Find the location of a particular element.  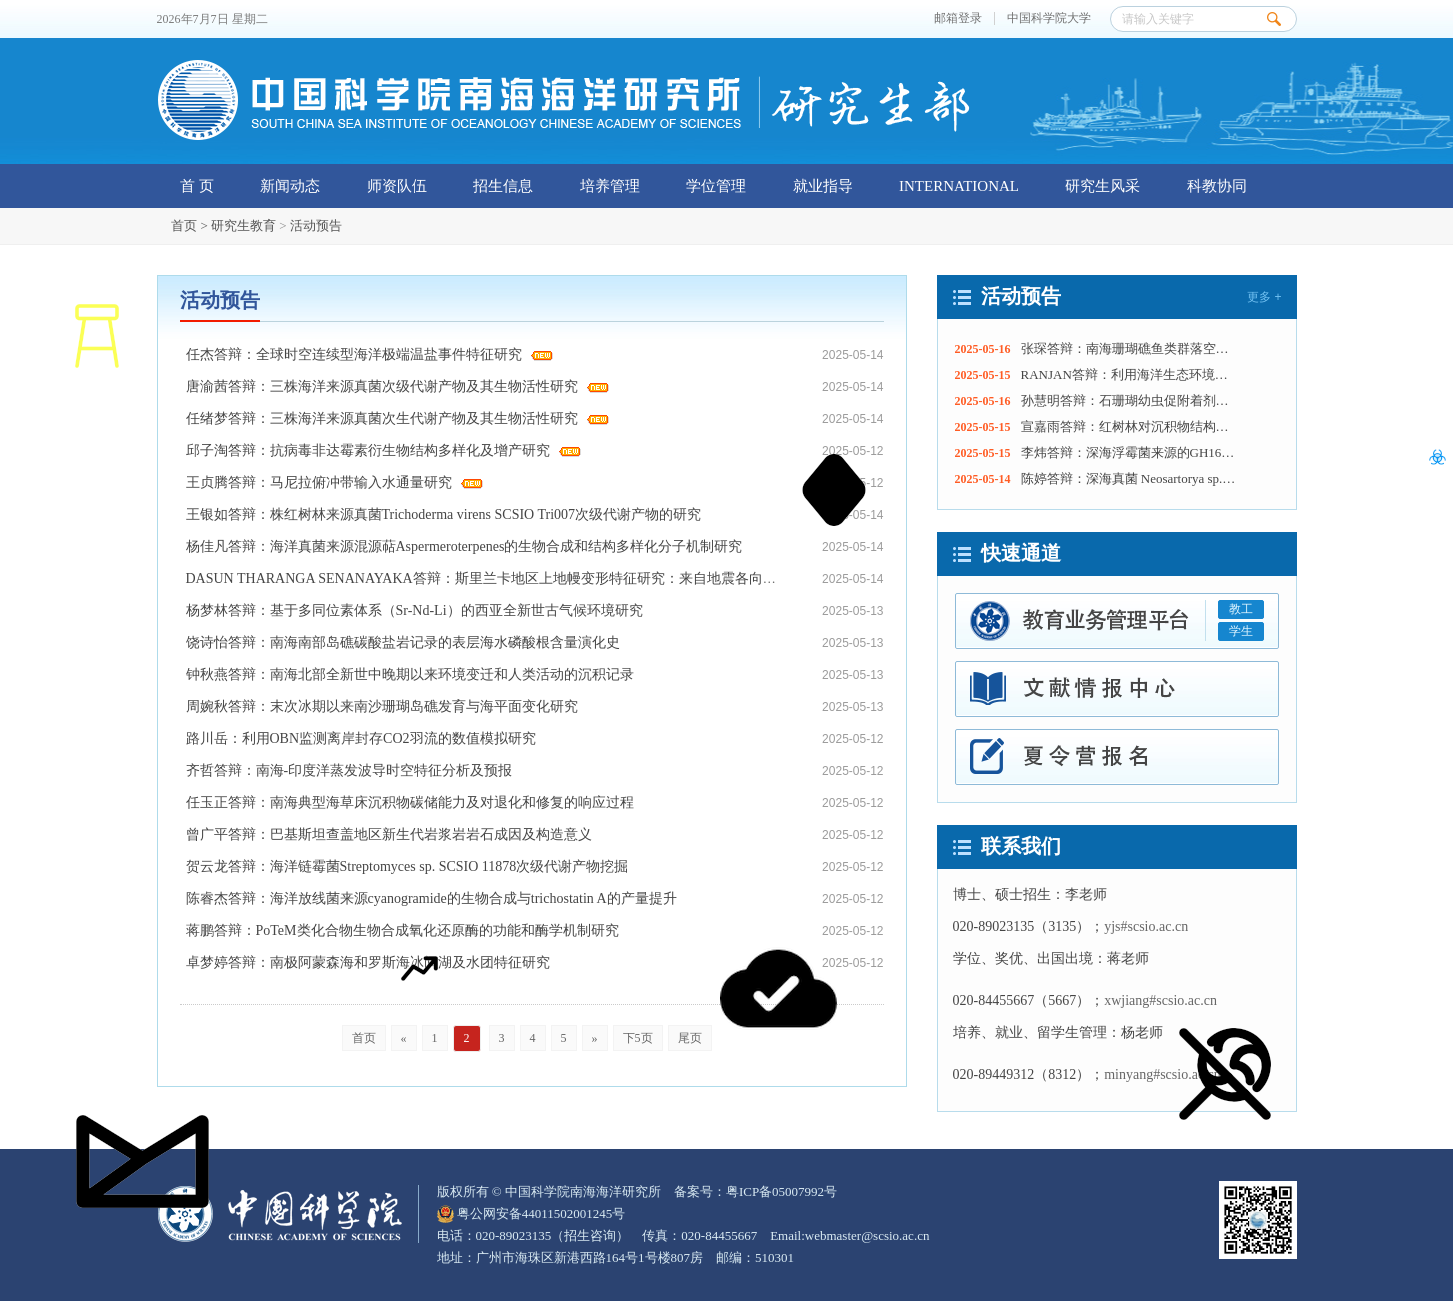

add or select a keyframe in animation timeline is located at coordinates (834, 490).